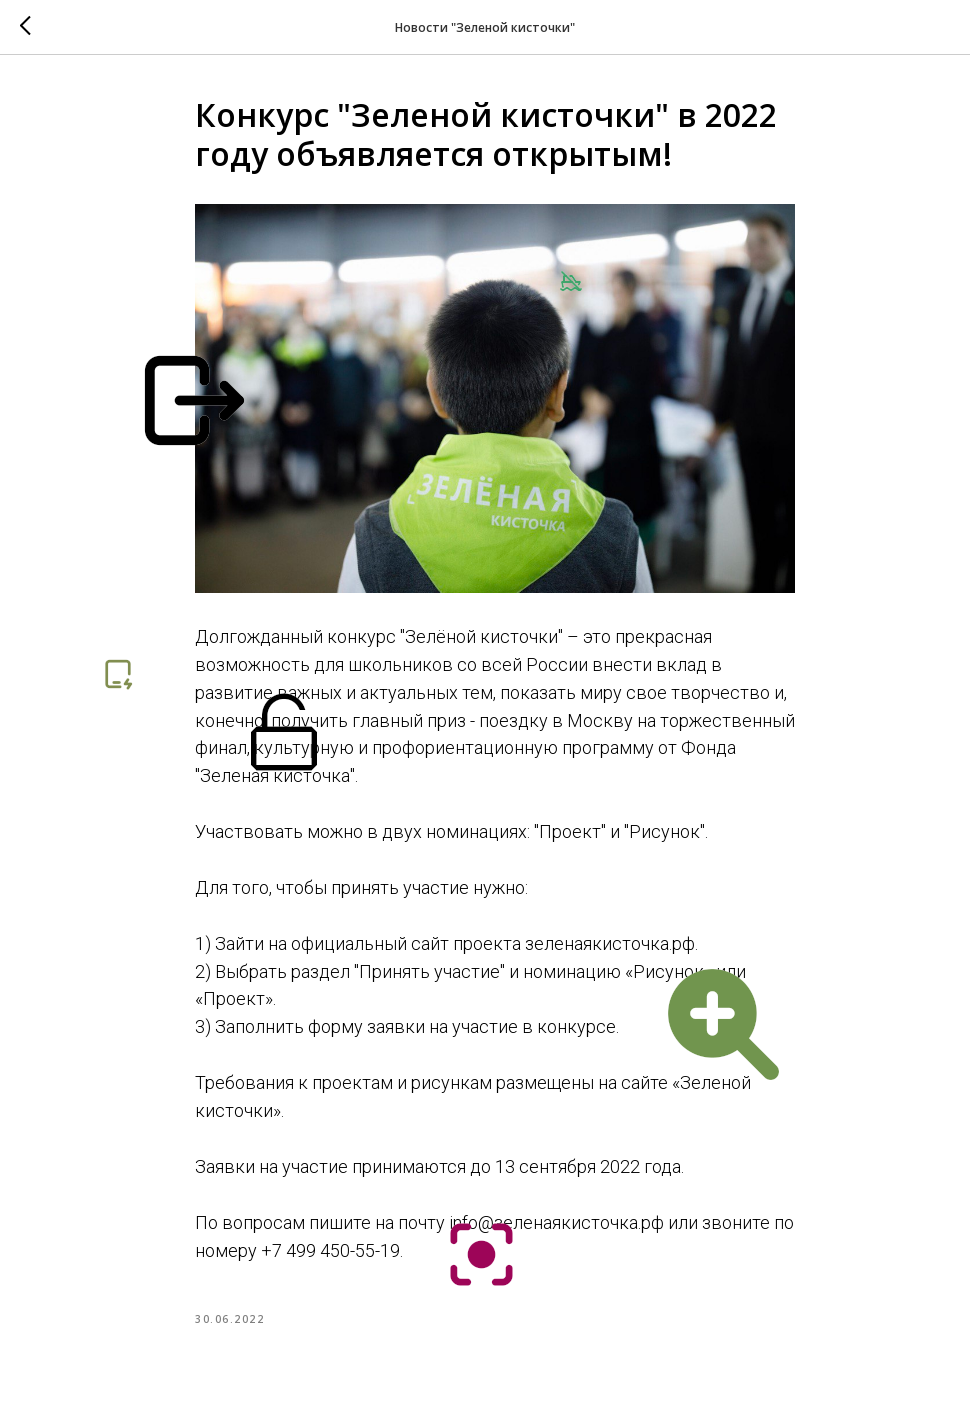 This screenshot has height=1422, width=970. Describe the element at coordinates (194, 400) in the screenshot. I see `log out of your account` at that location.